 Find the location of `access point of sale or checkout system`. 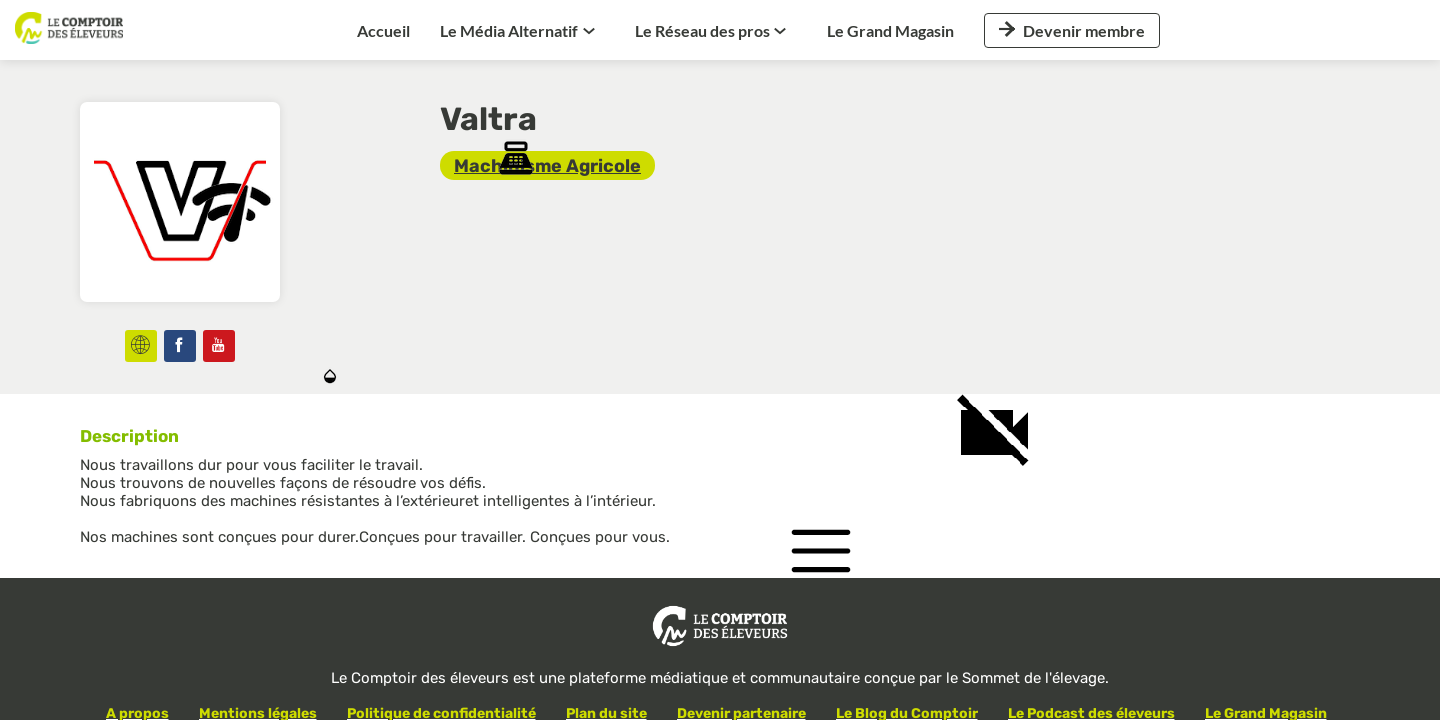

access point of sale or checkout system is located at coordinates (516, 158).